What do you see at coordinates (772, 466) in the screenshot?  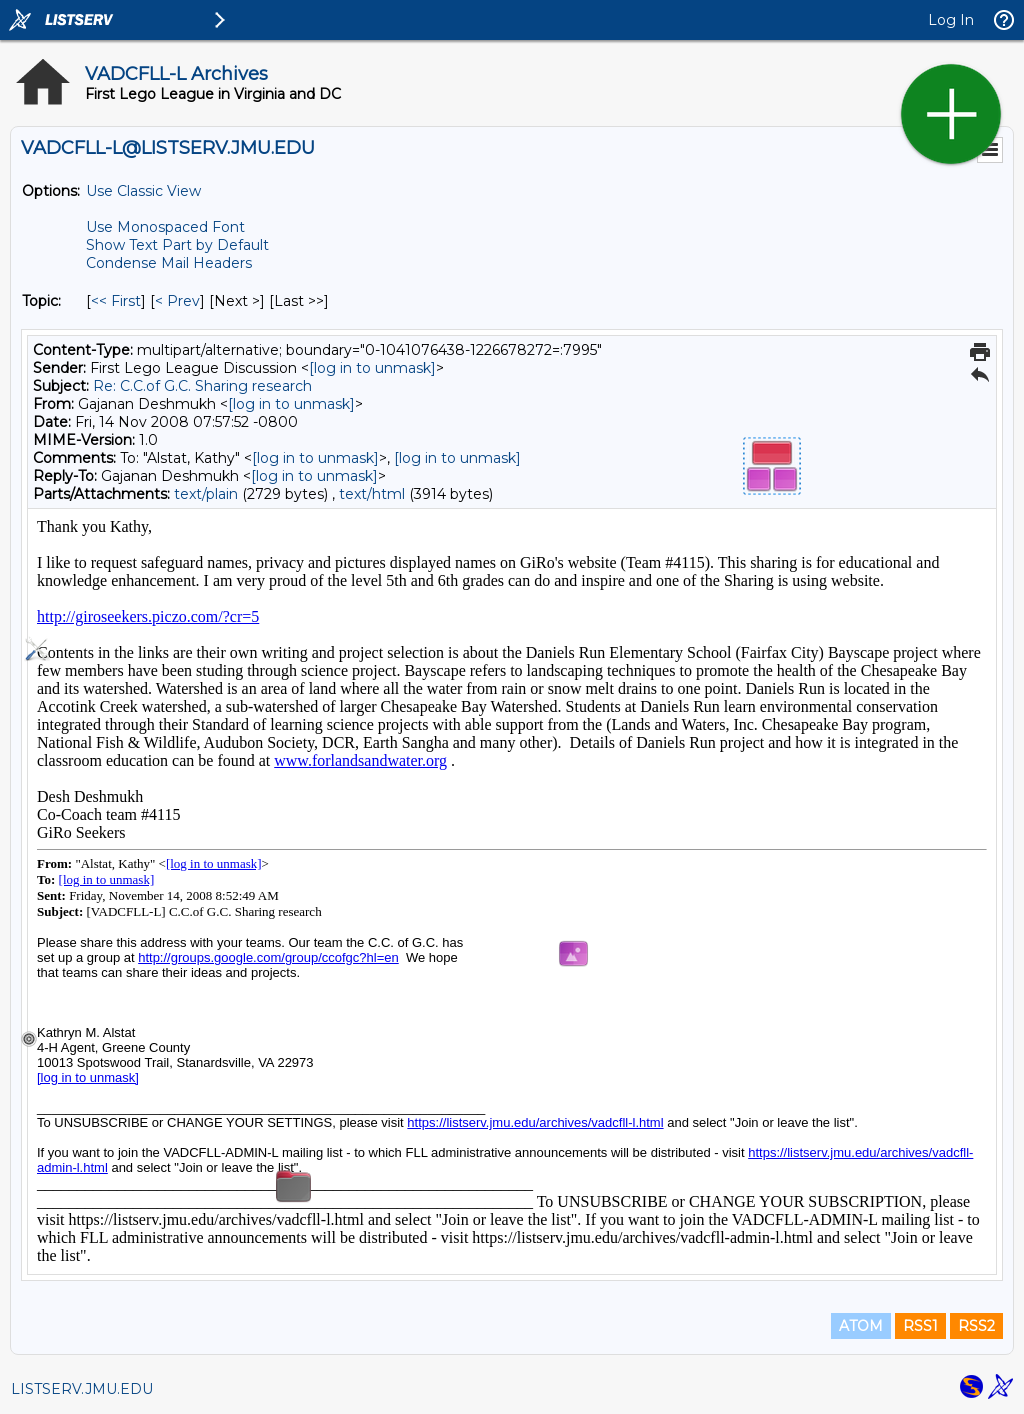 I see `select all items in the current view` at bounding box center [772, 466].